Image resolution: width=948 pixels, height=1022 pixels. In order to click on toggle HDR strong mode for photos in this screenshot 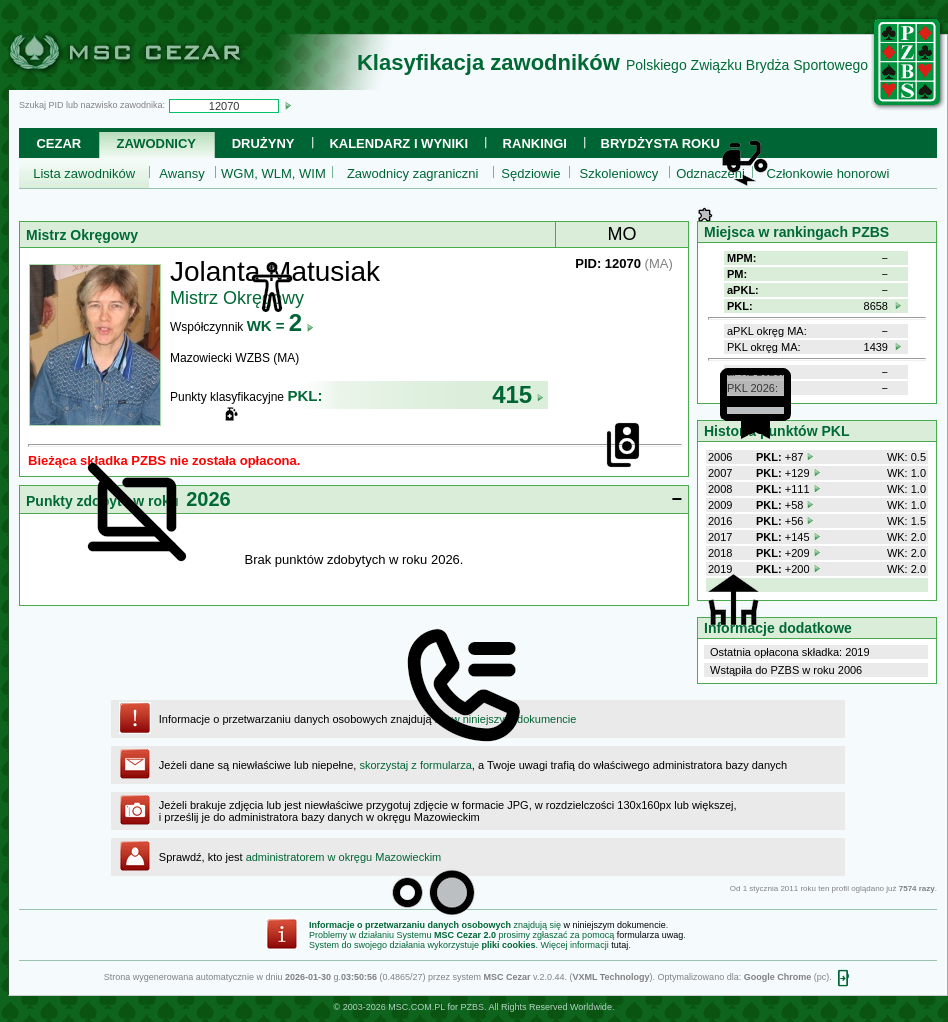, I will do `click(433, 892)`.